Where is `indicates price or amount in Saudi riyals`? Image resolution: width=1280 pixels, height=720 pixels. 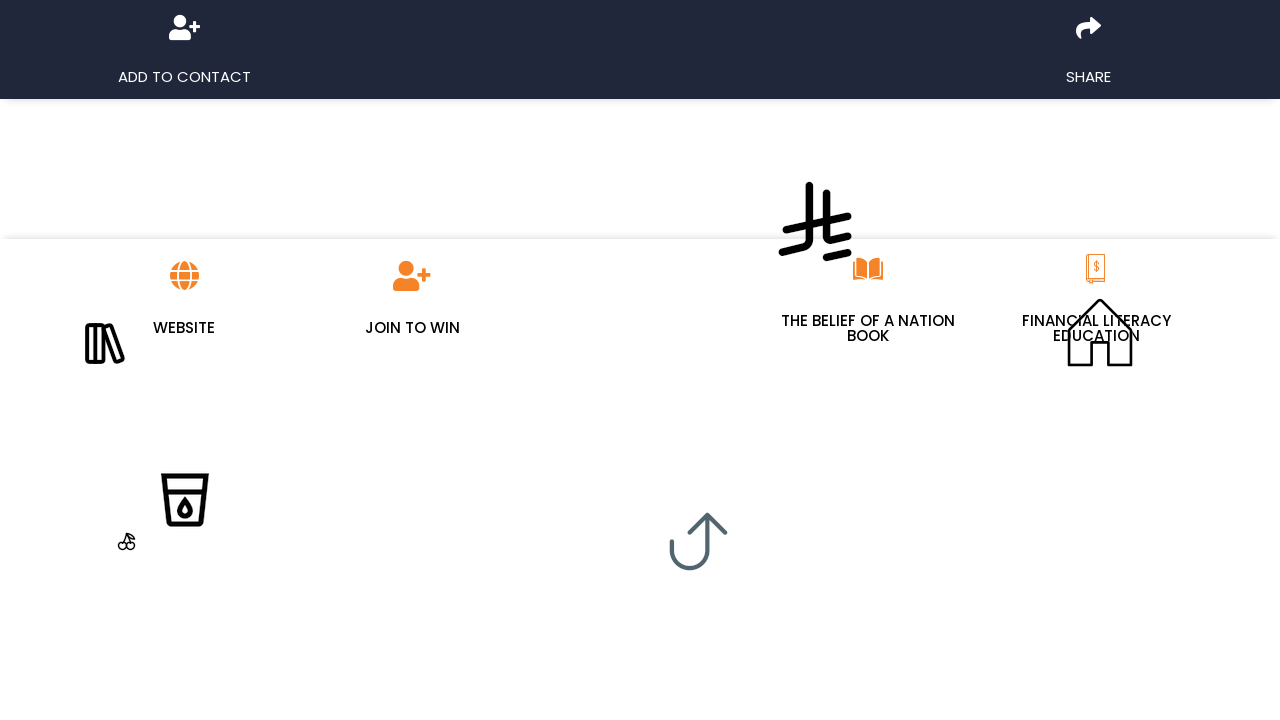
indicates price or amount in Saudi riyals is located at coordinates (817, 224).